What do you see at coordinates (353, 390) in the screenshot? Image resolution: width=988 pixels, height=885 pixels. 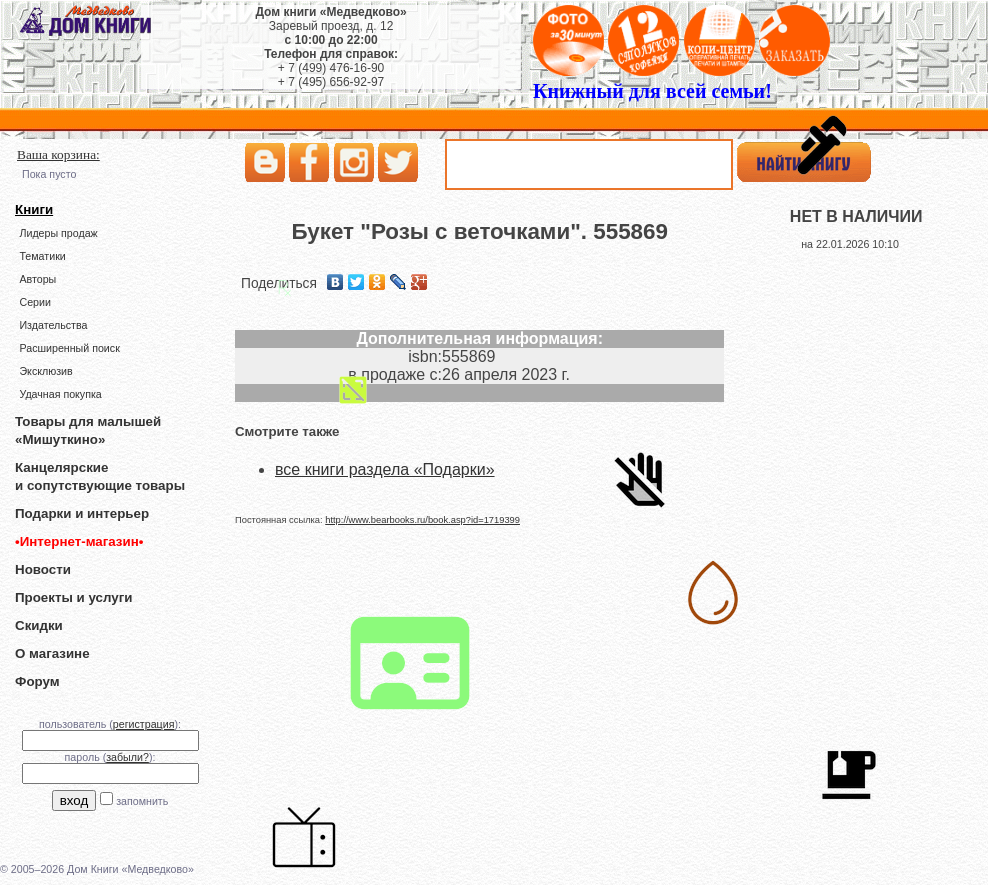 I see `disable selection mode` at bounding box center [353, 390].